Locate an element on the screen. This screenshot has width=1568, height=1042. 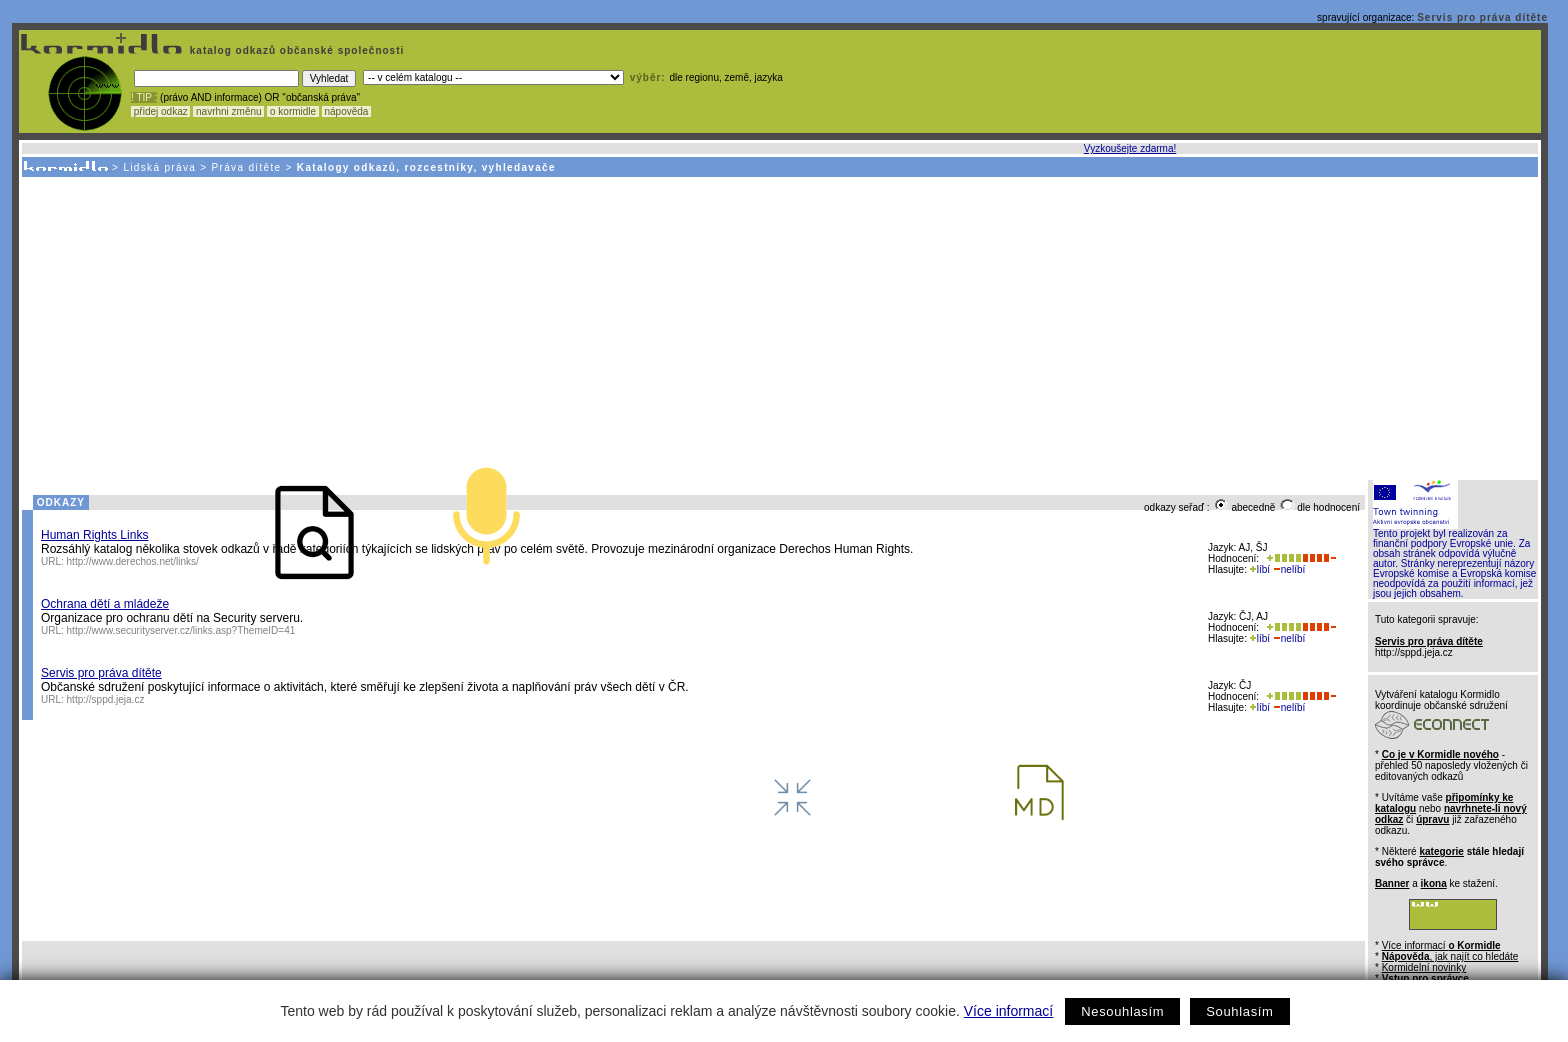
search within a document is located at coordinates (314, 532).